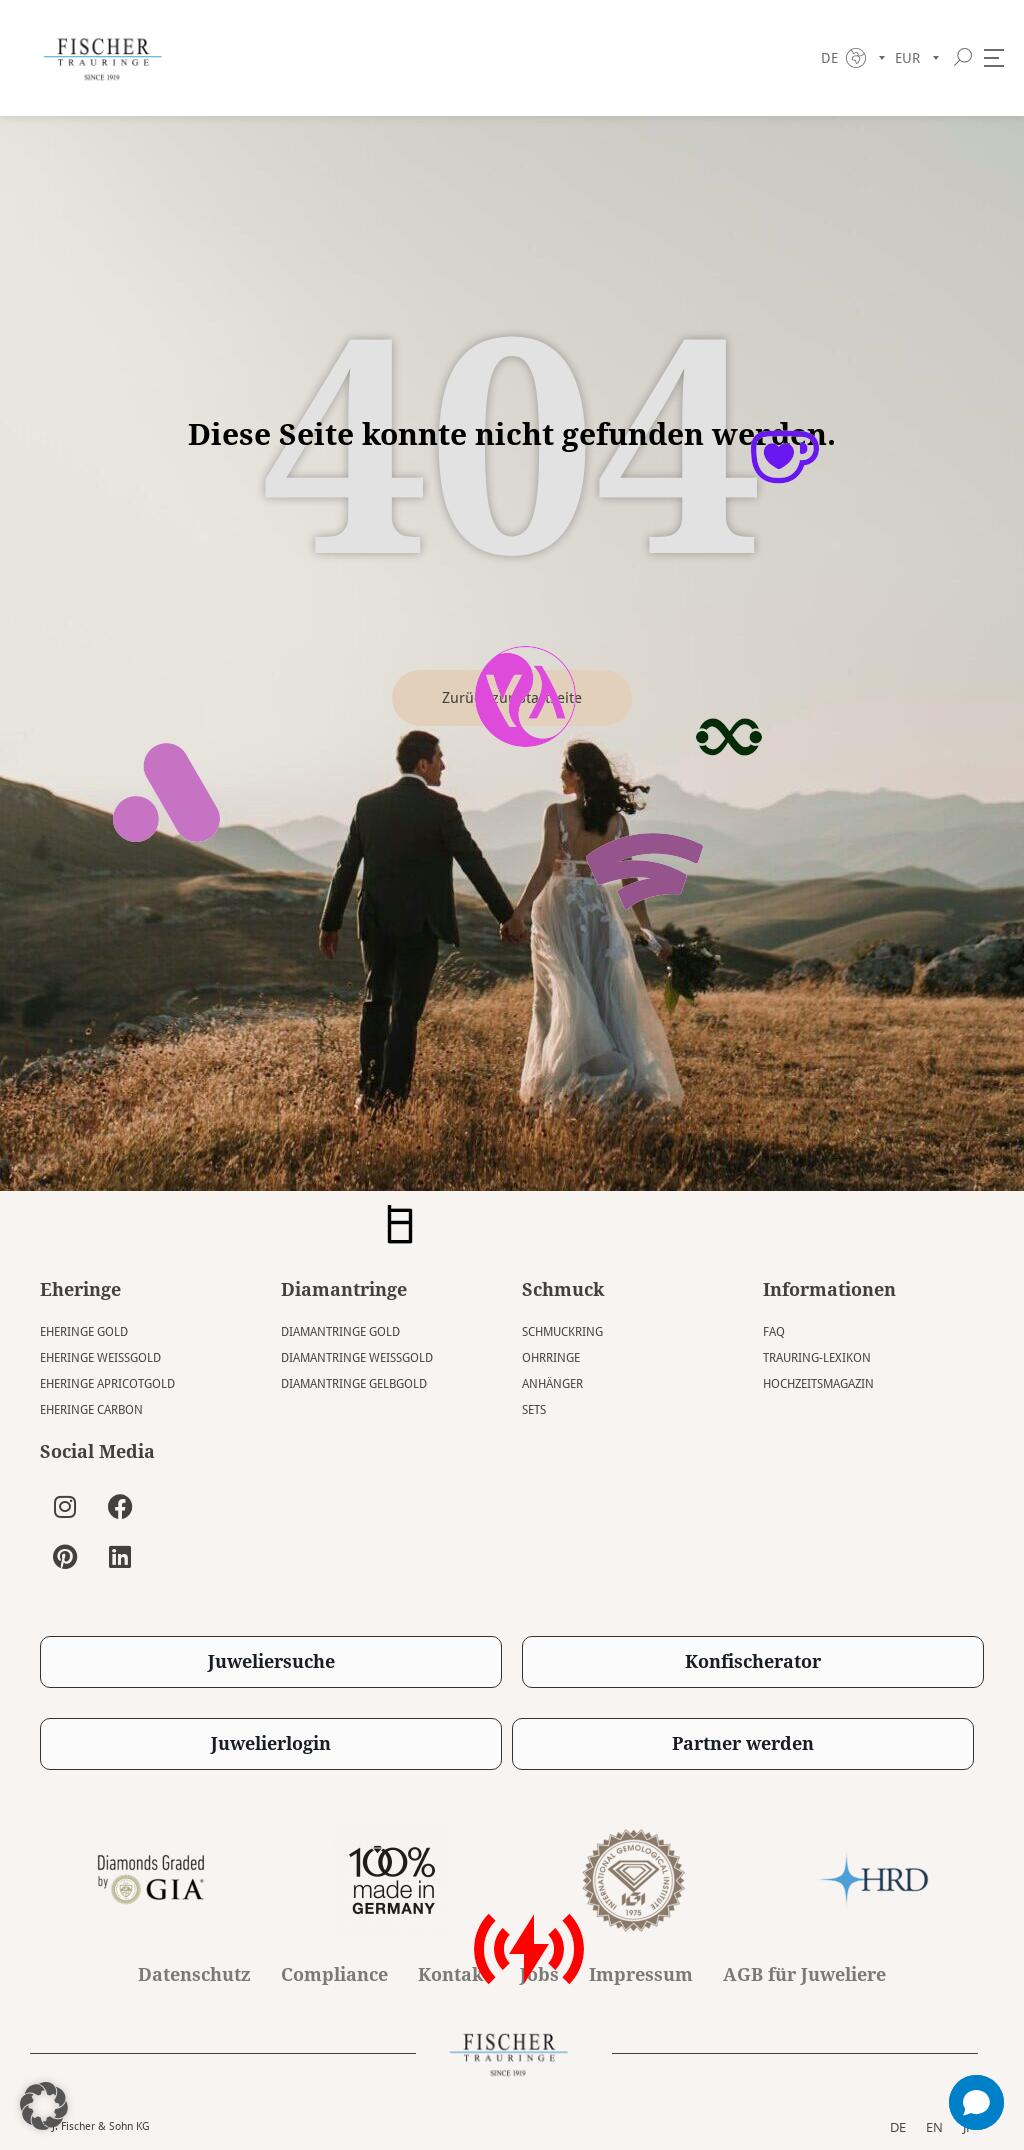 The image size is (1024, 2150). I want to click on analogue brand logo, so click(166, 792).